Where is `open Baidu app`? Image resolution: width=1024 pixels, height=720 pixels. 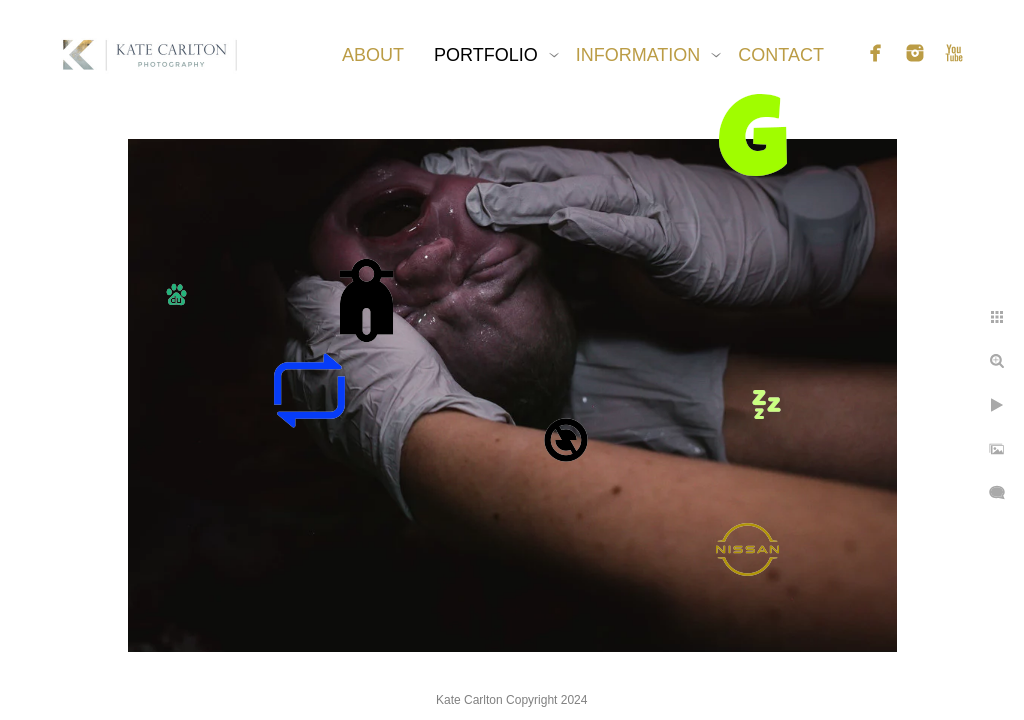 open Baidu app is located at coordinates (176, 294).